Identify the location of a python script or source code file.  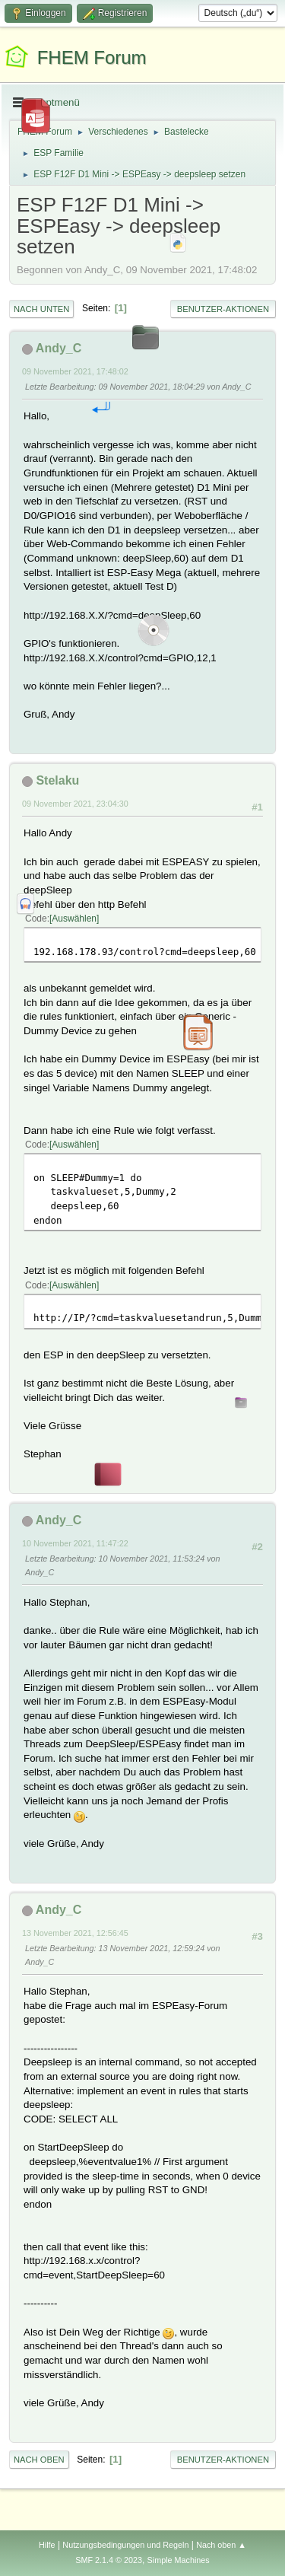
(178, 243).